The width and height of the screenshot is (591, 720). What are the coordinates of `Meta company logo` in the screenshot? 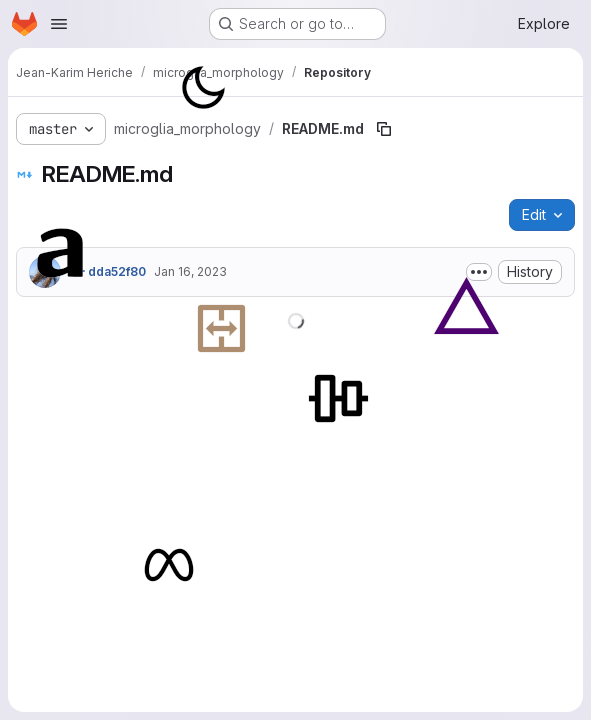 It's located at (169, 565).